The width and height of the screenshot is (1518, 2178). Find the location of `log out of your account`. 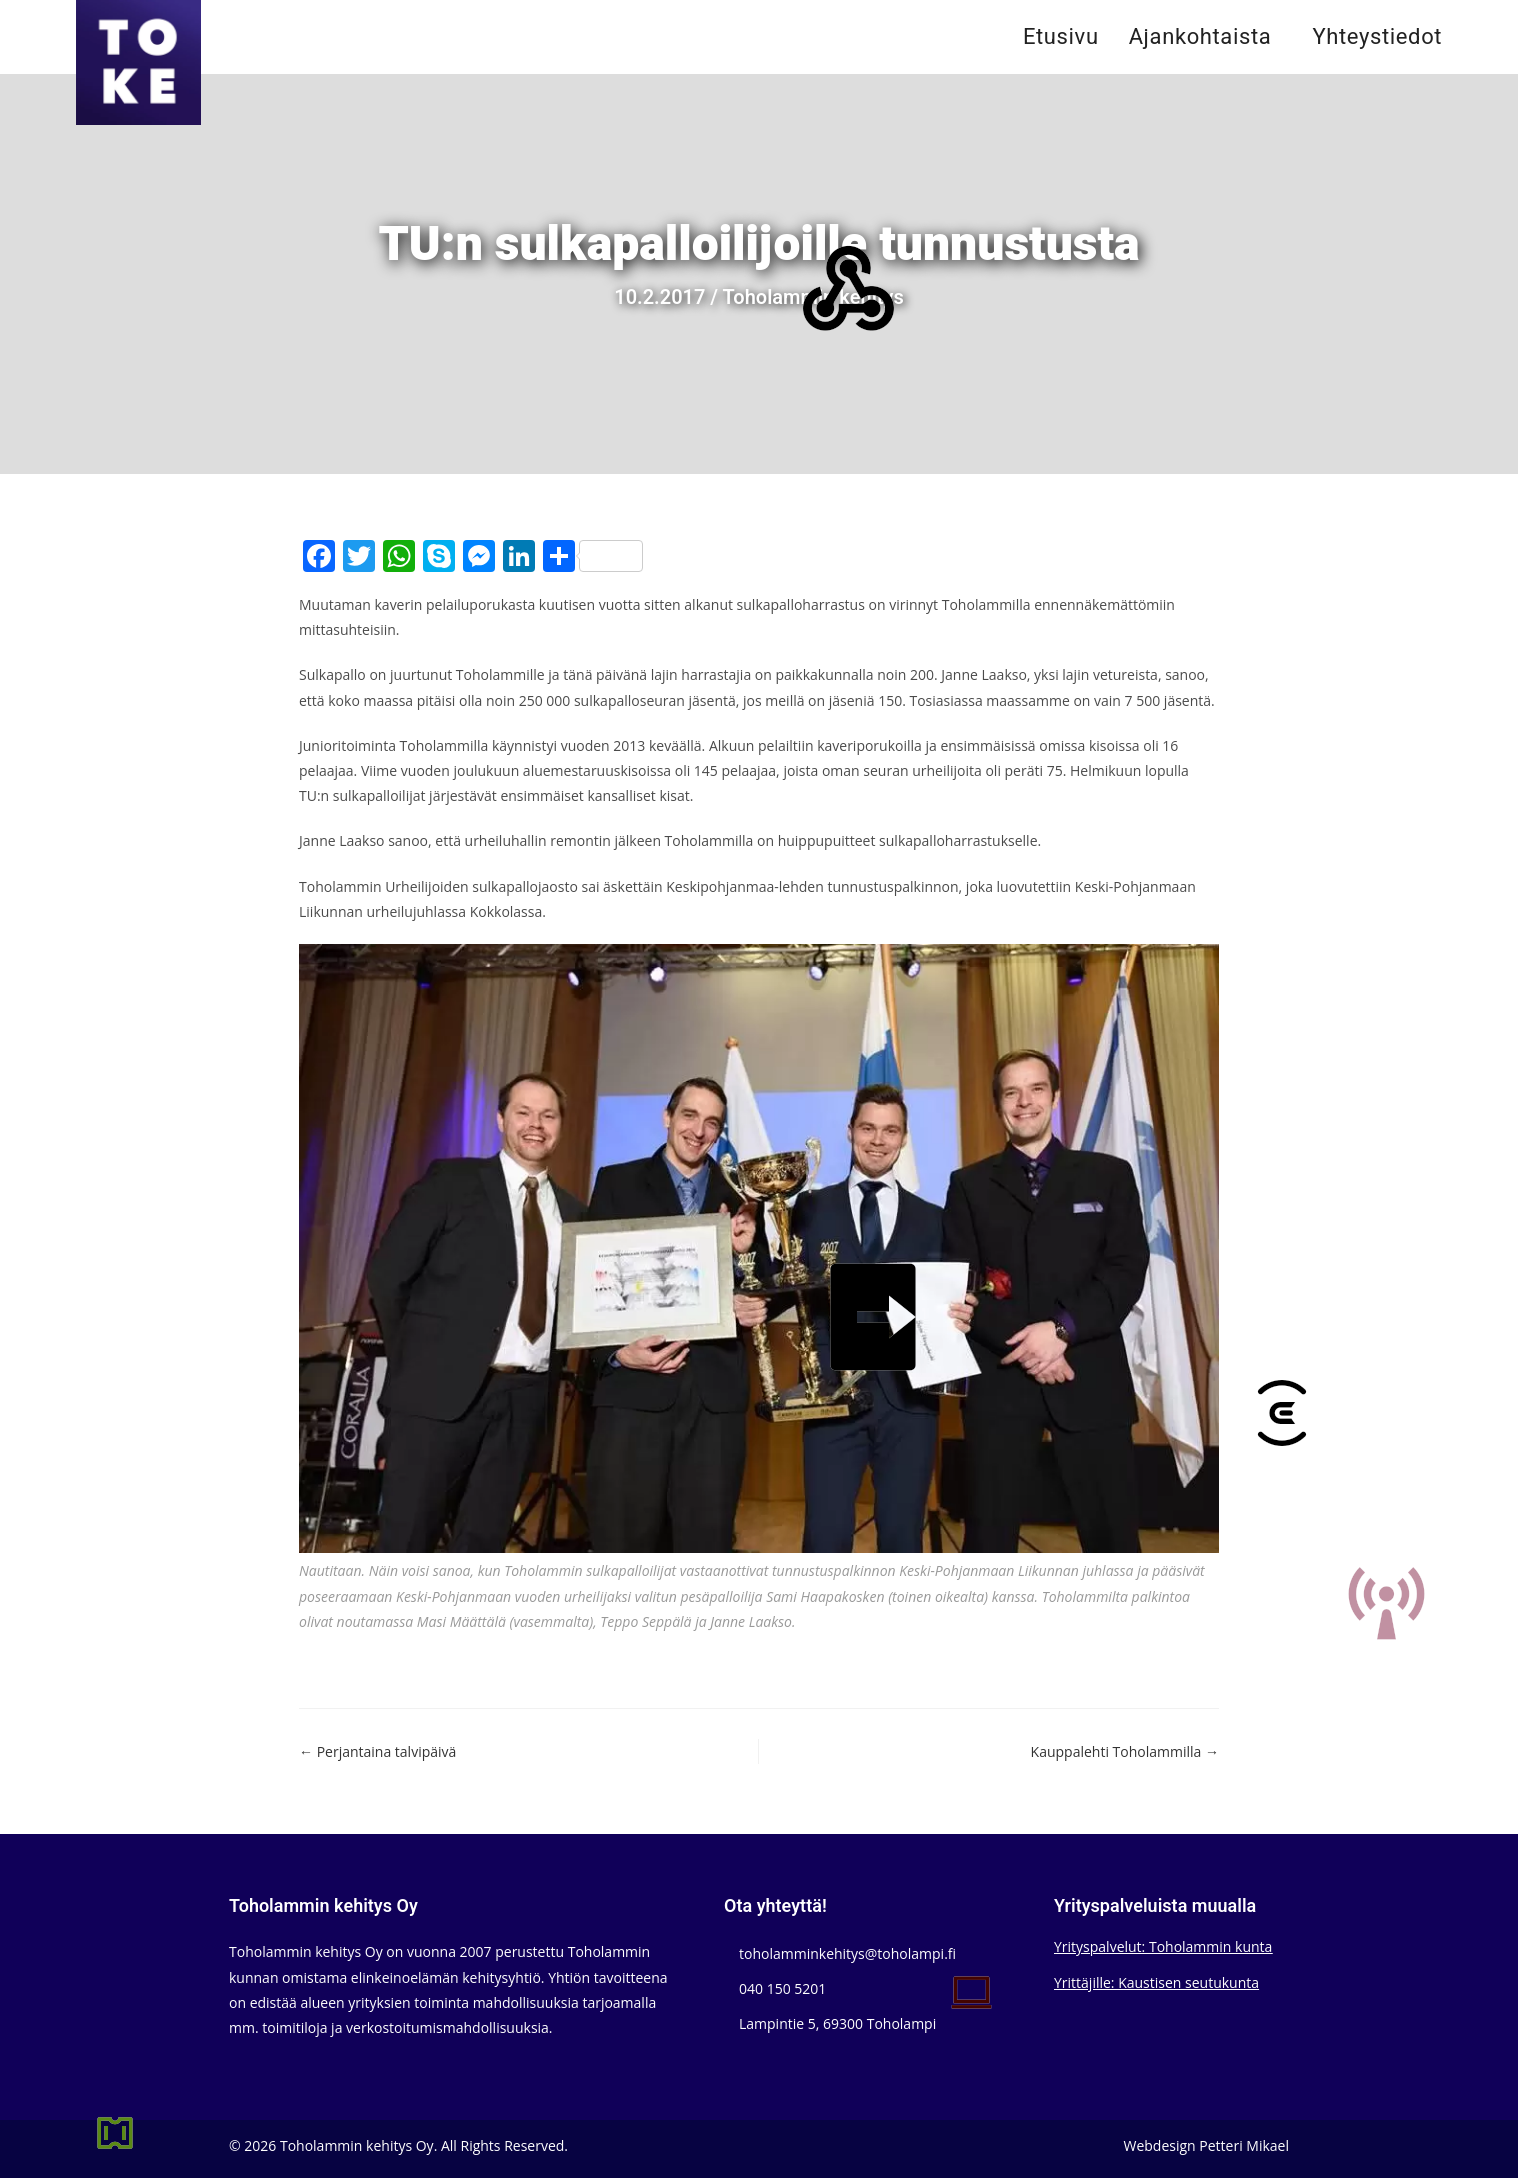

log out of your account is located at coordinates (873, 1317).